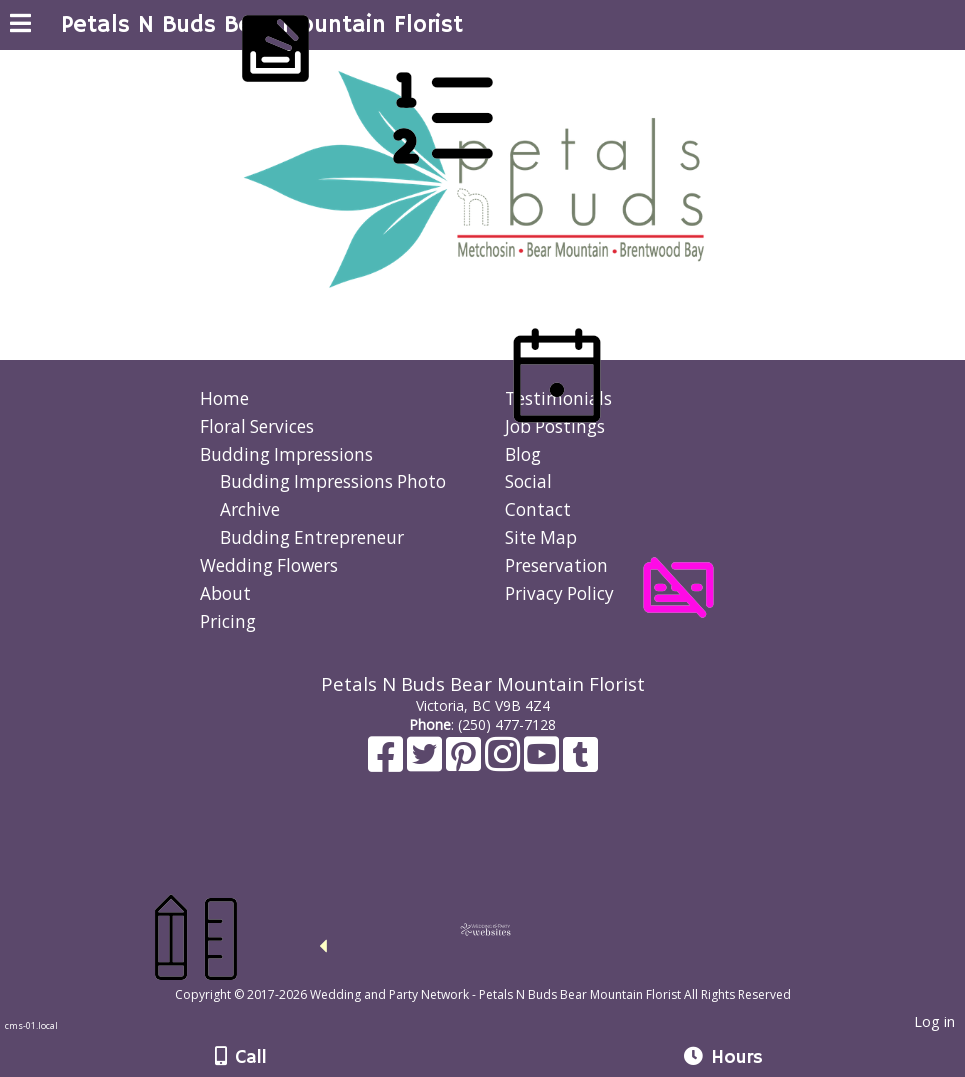 The height and width of the screenshot is (1077, 965). I want to click on visit stack overflow for developer help, so click(275, 48).